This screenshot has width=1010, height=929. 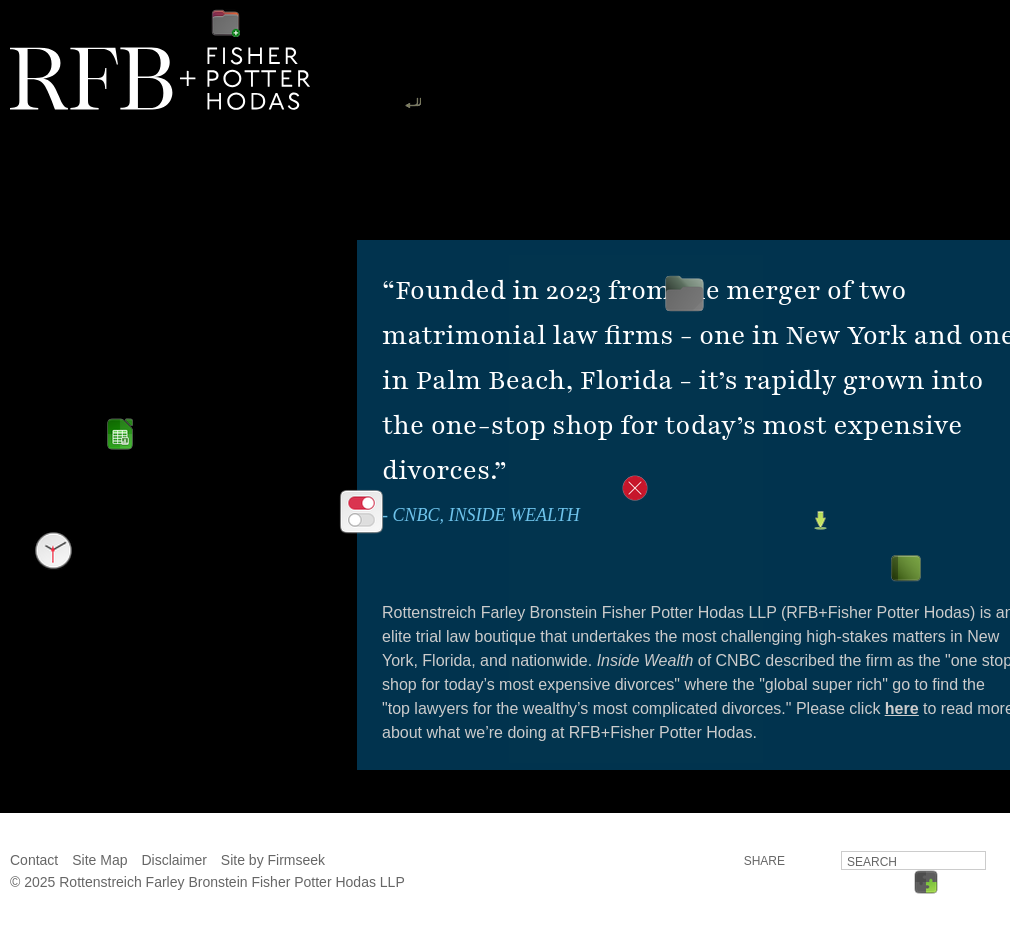 What do you see at coordinates (906, 567) in the screenshot?
I see `access the desktop folder` at bounding box center [906, 567].